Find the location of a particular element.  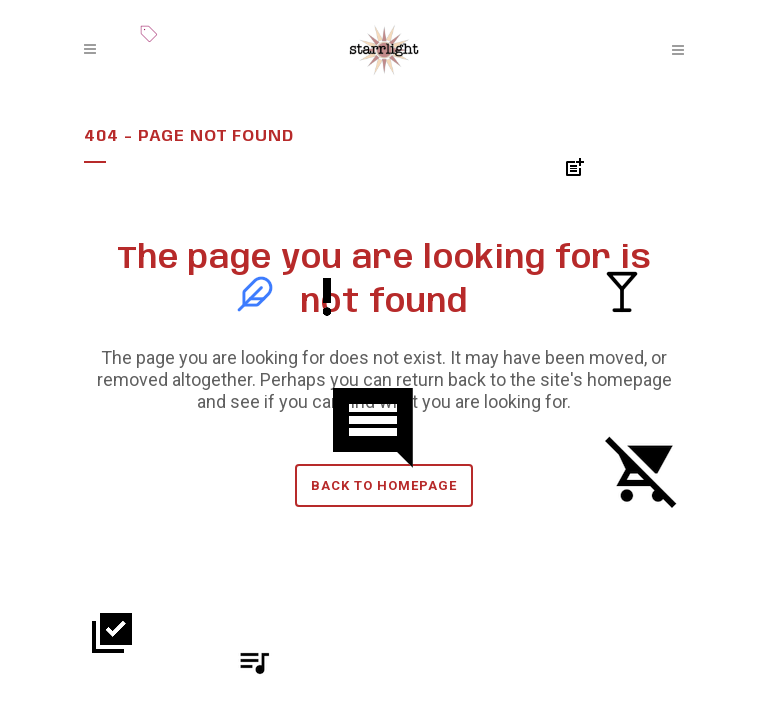

create a new post or document is located at coordinates (574, 167).